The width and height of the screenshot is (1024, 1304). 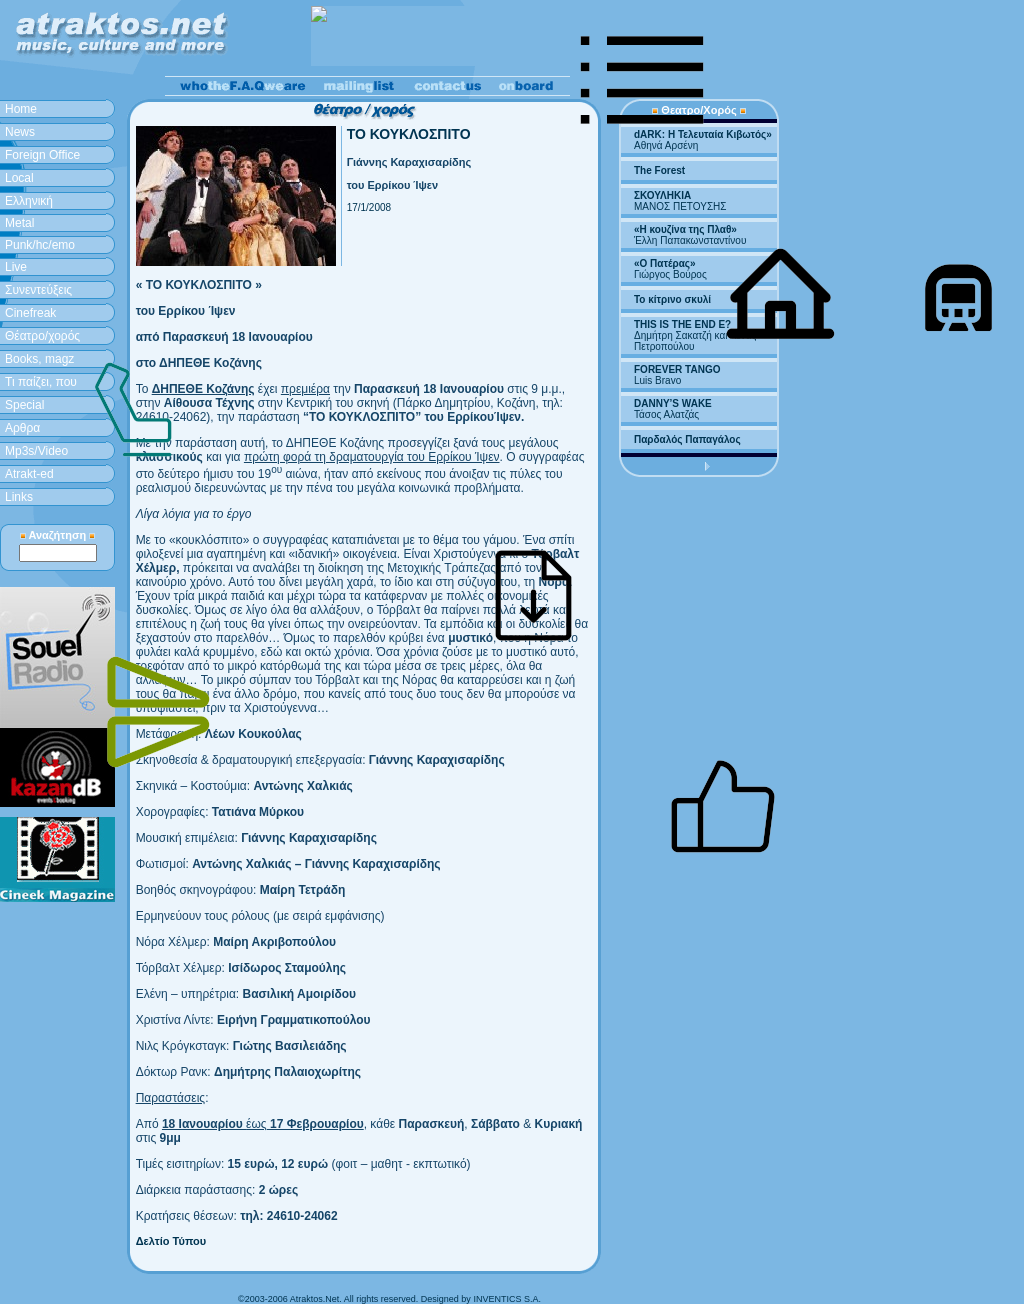 What do you see at coordinates (958, 300) in the screenshot?
I see `access subway or metro transit information` at bounding box center [958, 300].